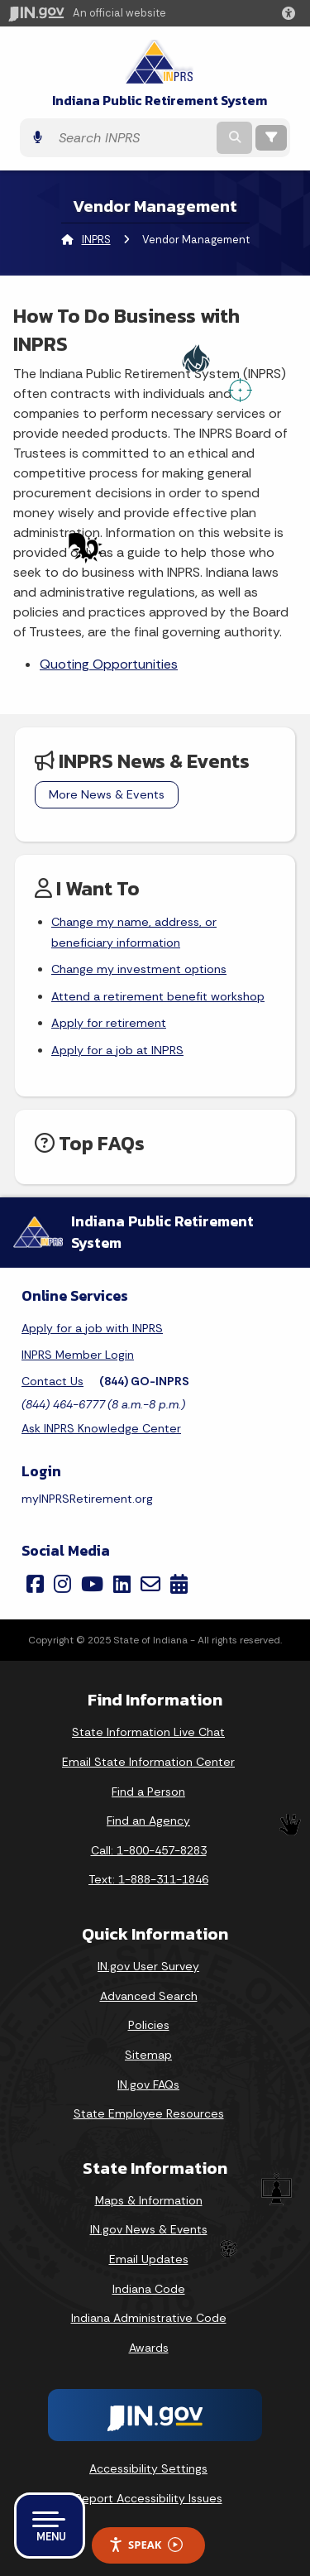 The height and width of the screenshot is (2576, 310). What do you see at coordinates (290, 1825) in the screenshot?
I see `view or manage jewelry inventory` at bounding box center [290, 1825].